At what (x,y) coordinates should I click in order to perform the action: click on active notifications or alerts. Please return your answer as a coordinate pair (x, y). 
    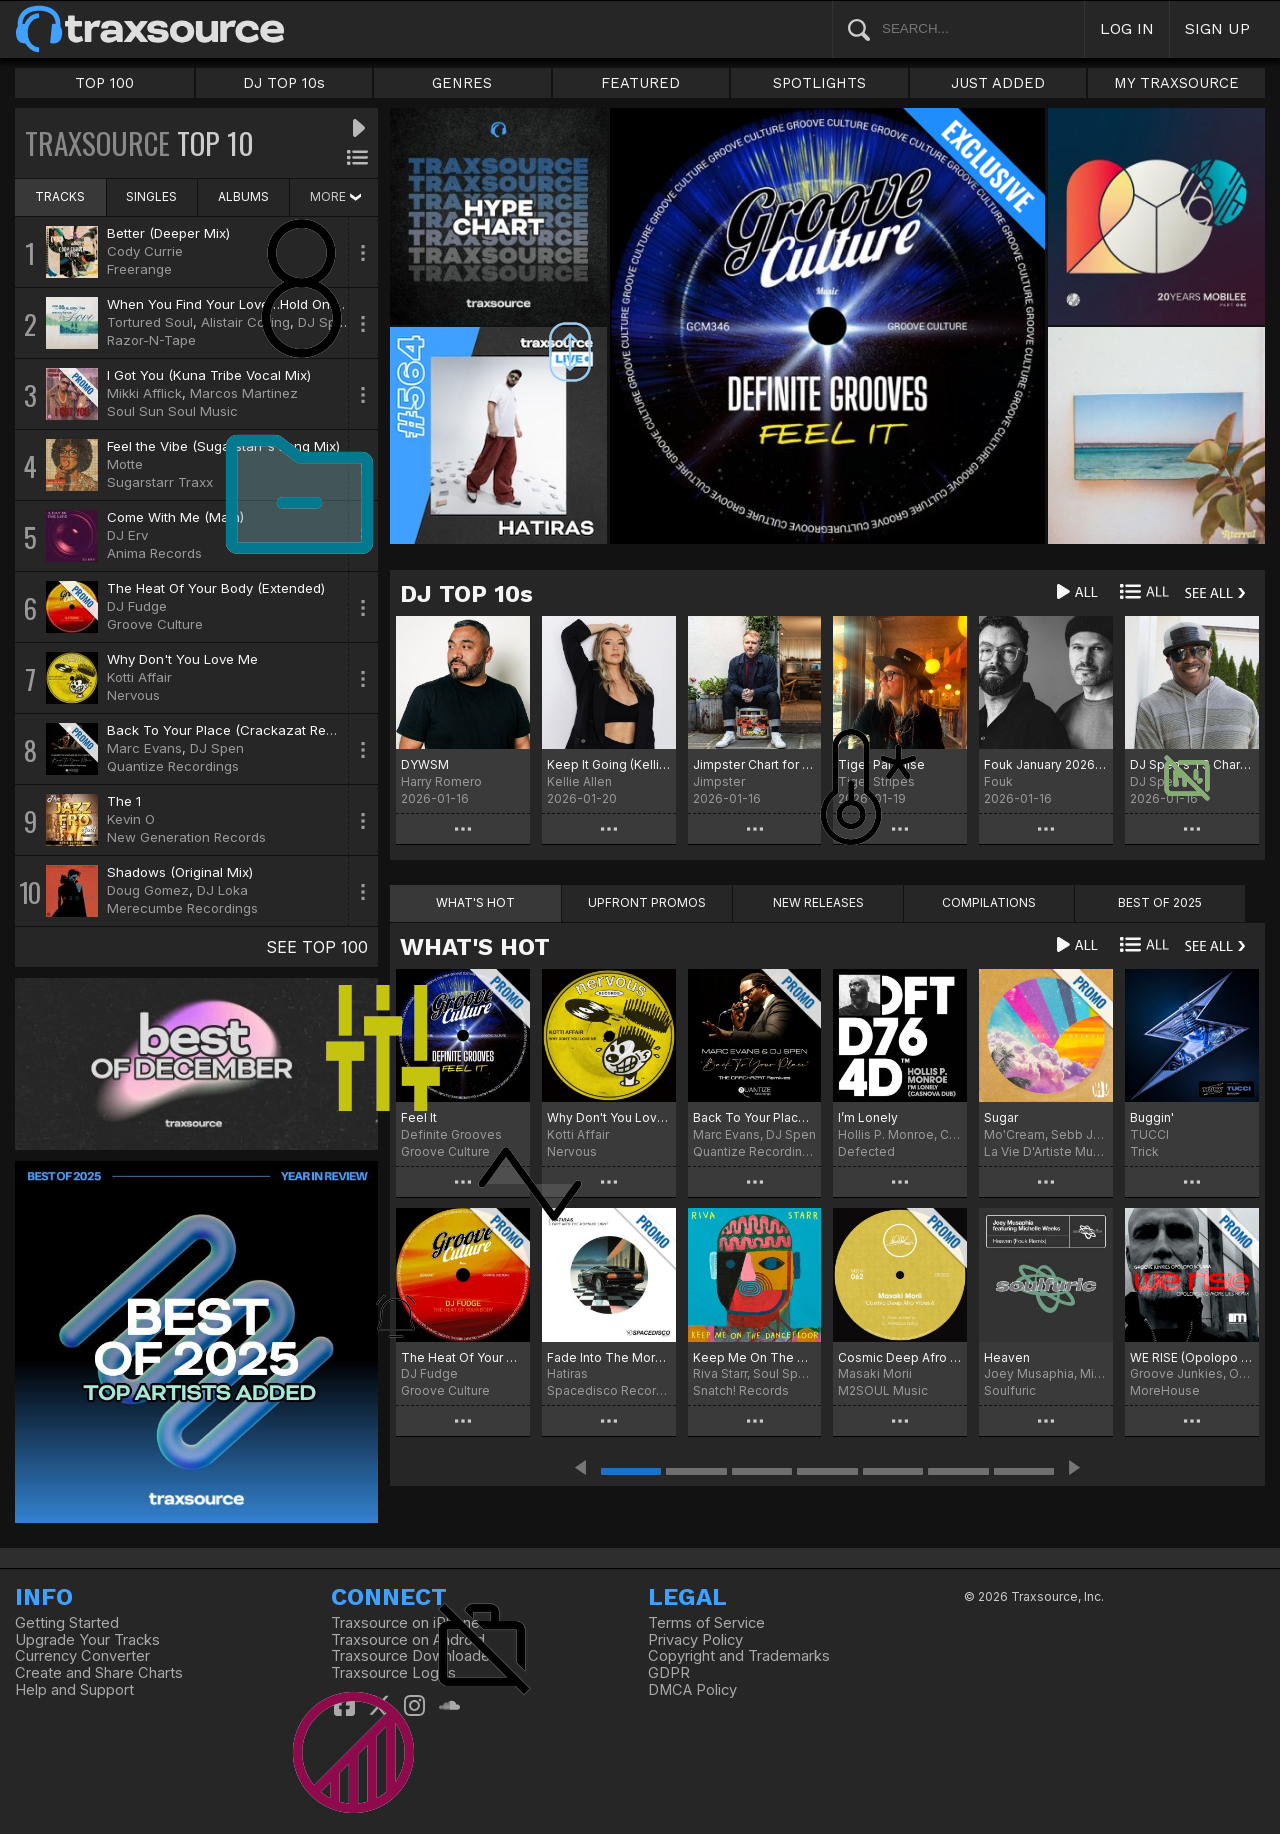
    Looking at the image, I should click on (396, 1317).